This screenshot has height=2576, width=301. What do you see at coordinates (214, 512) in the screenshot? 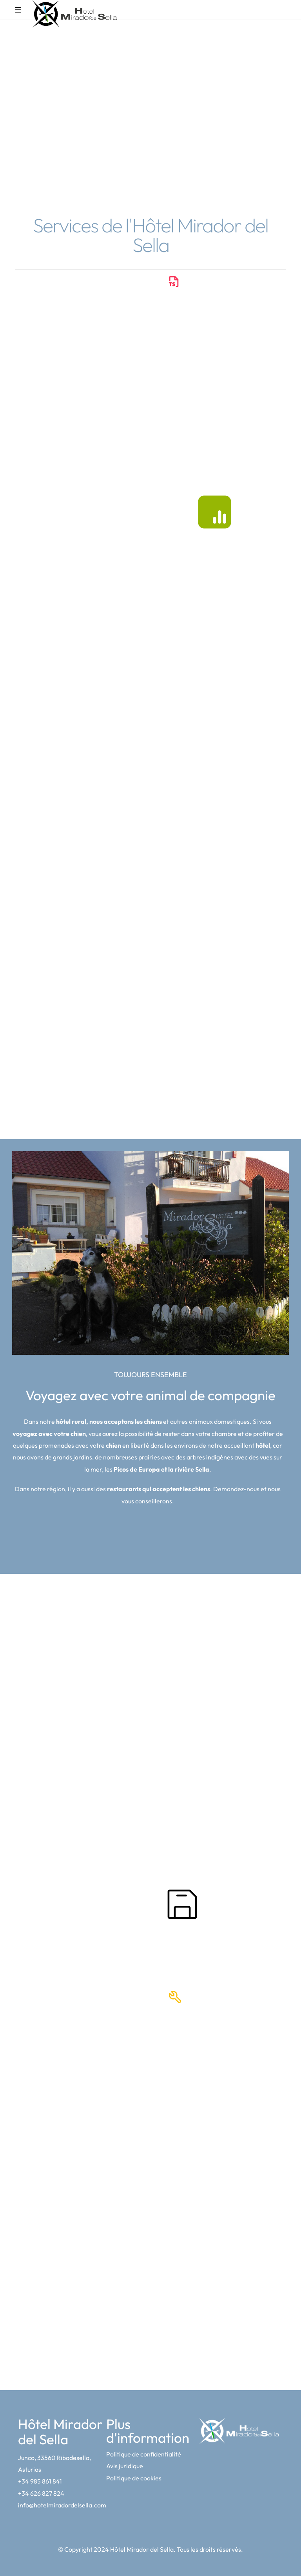
I see `align content to bottom-right corner` at bounding box center [214, 512].